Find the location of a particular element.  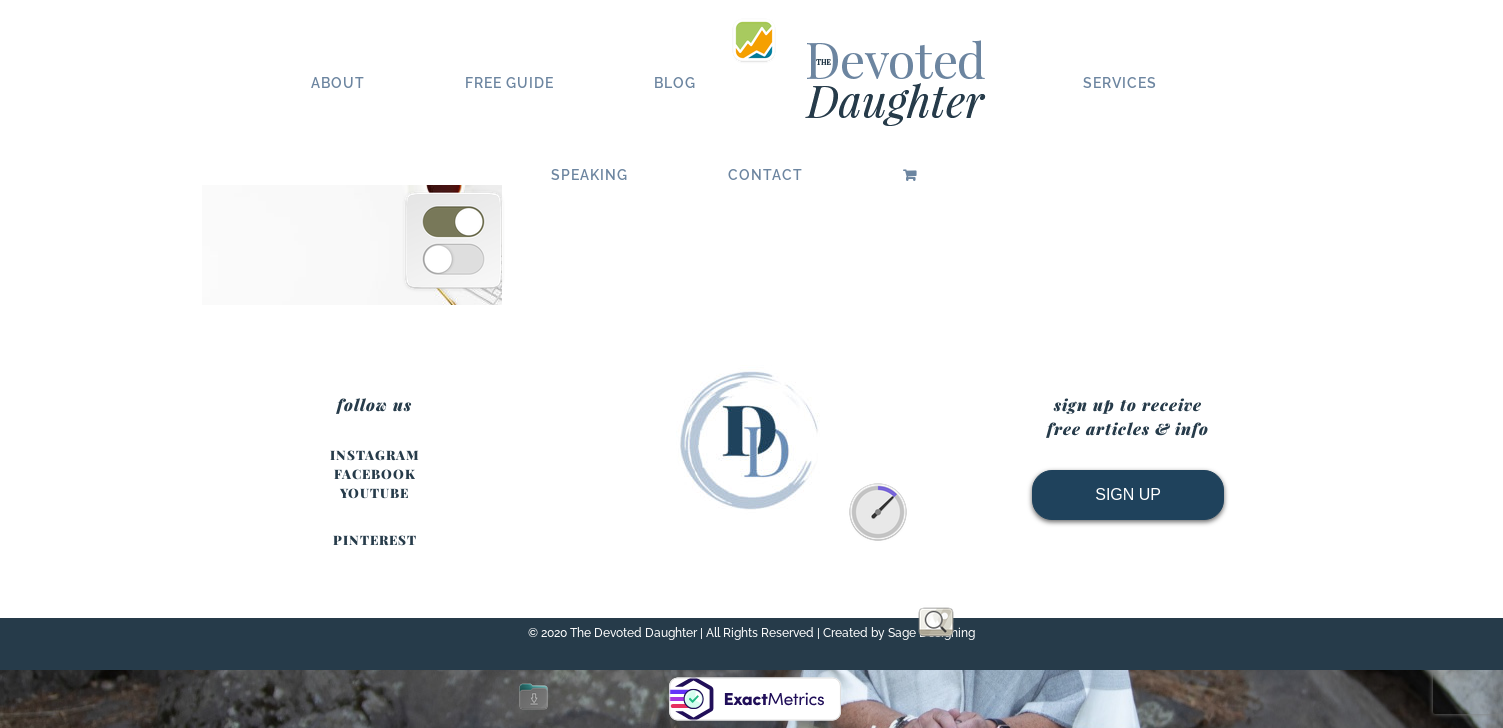

access your downloads folder is located at coordinates (533, 696).